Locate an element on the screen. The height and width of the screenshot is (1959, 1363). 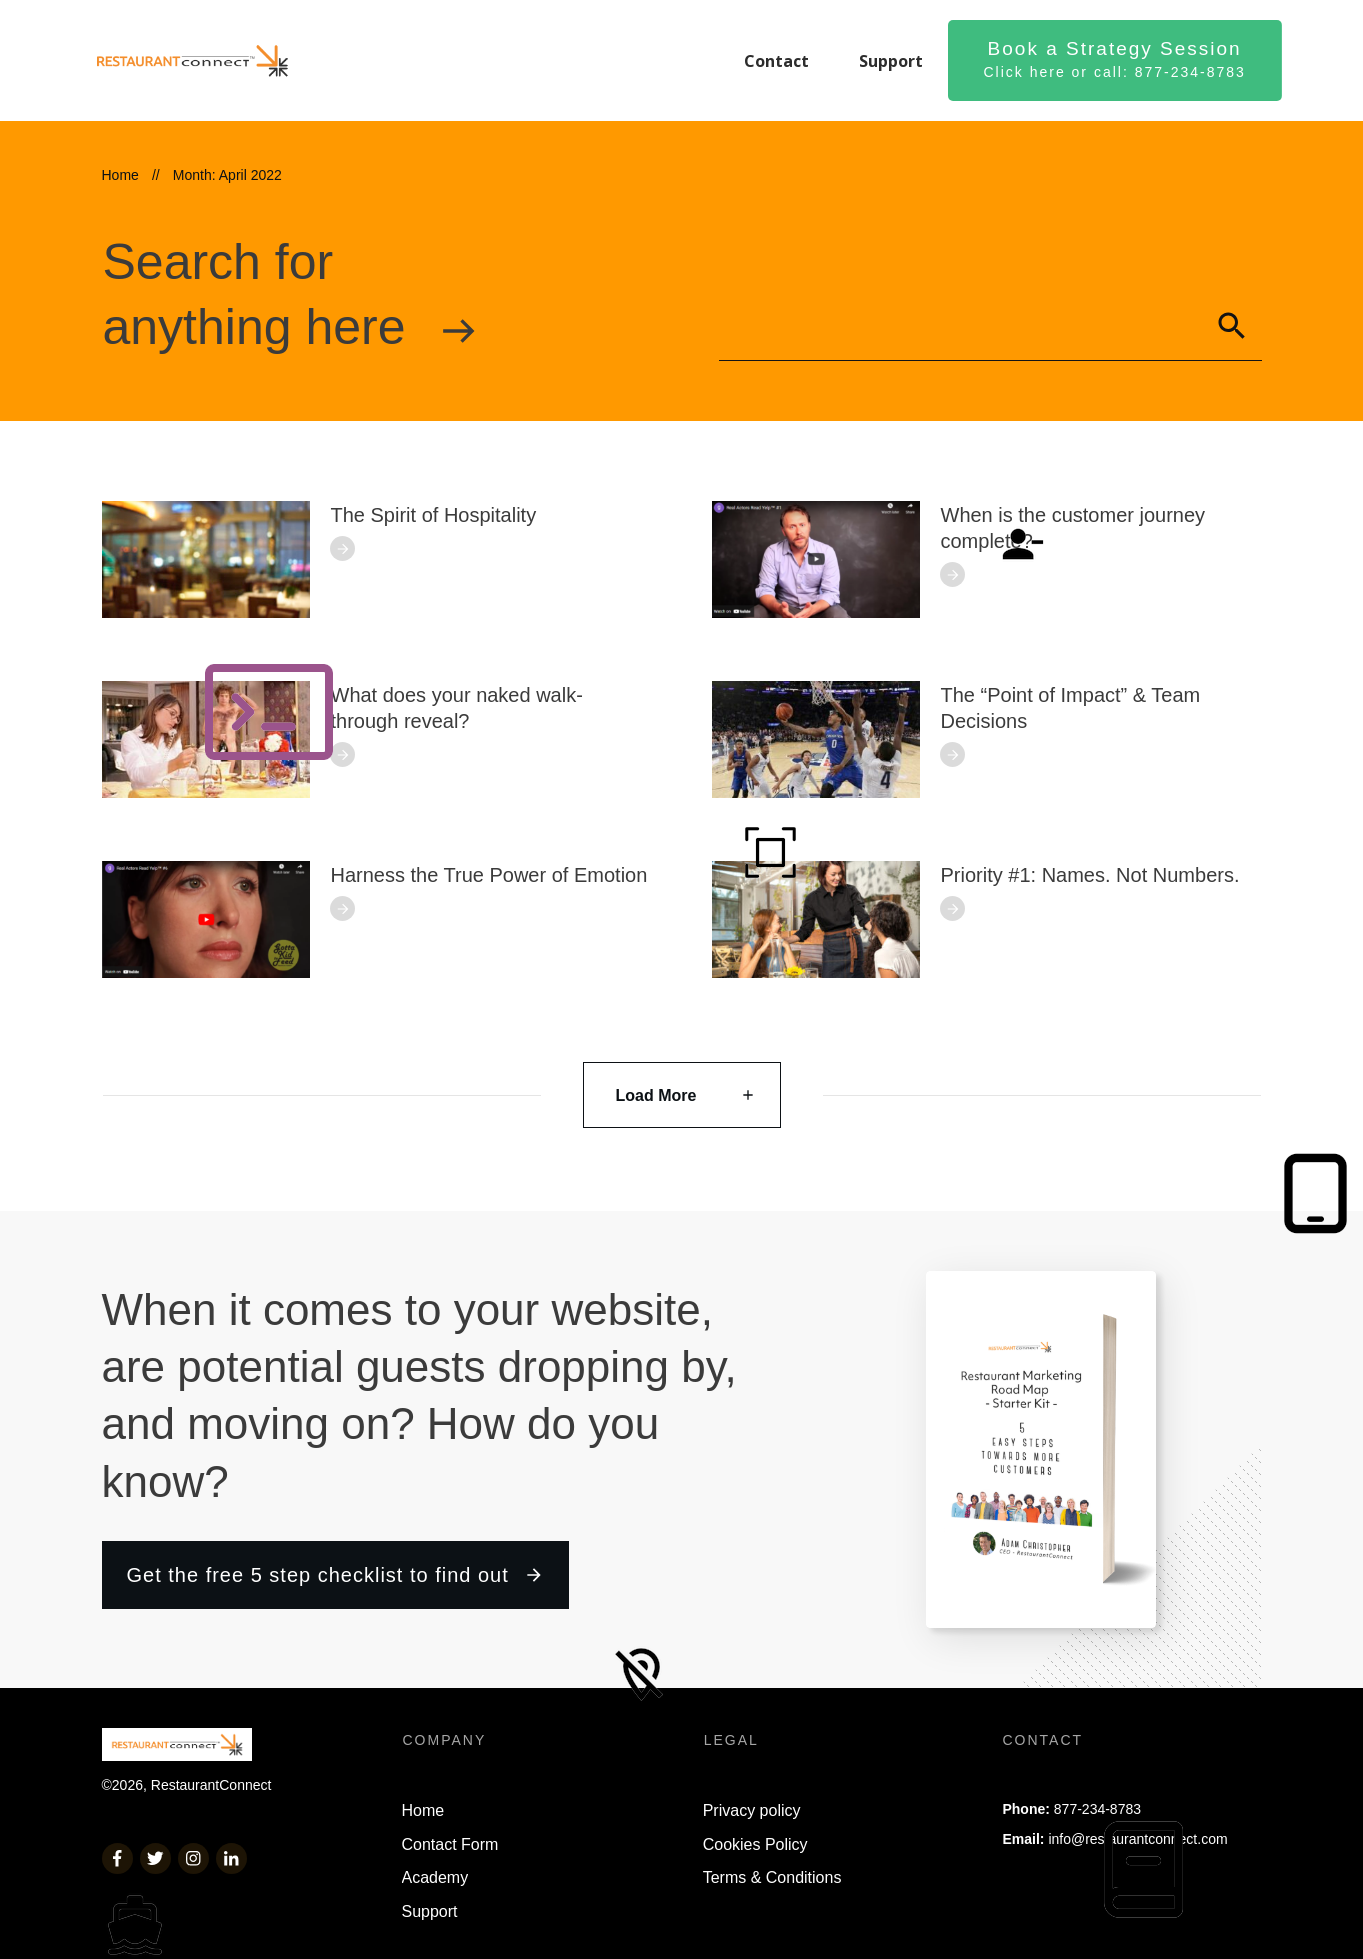
switch to tablet view or layout is located at coordinates (1315, 1193).